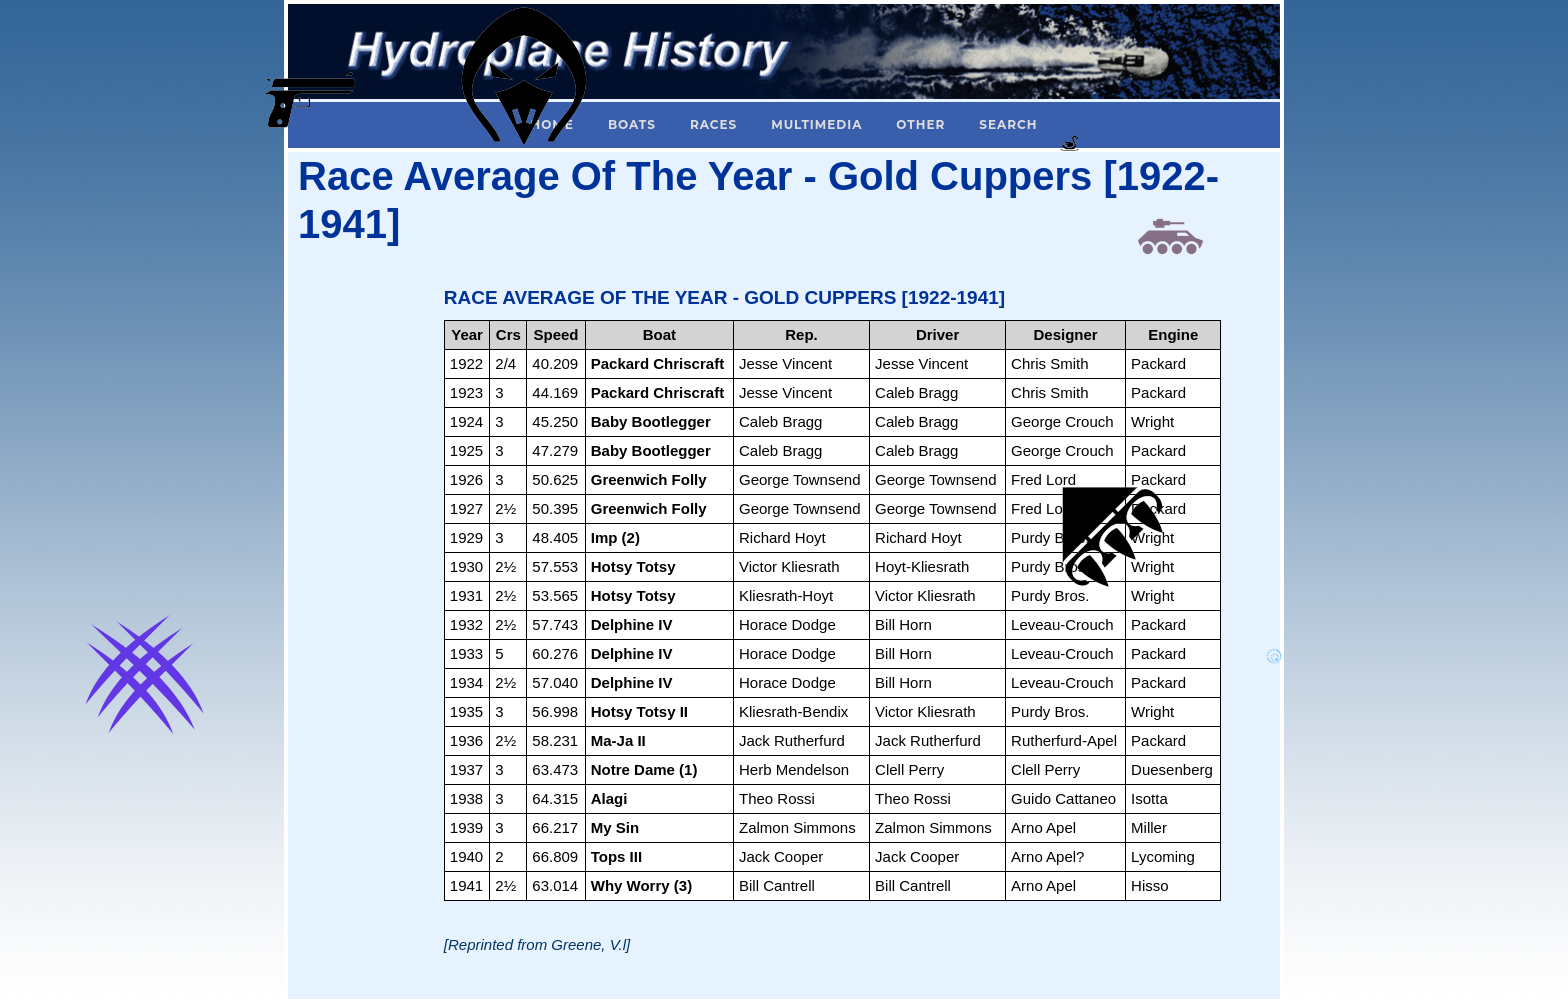 The height and width of the screenshot is (1003, 1568). I want to click on attack or slash action in a game, so click(144, 674).